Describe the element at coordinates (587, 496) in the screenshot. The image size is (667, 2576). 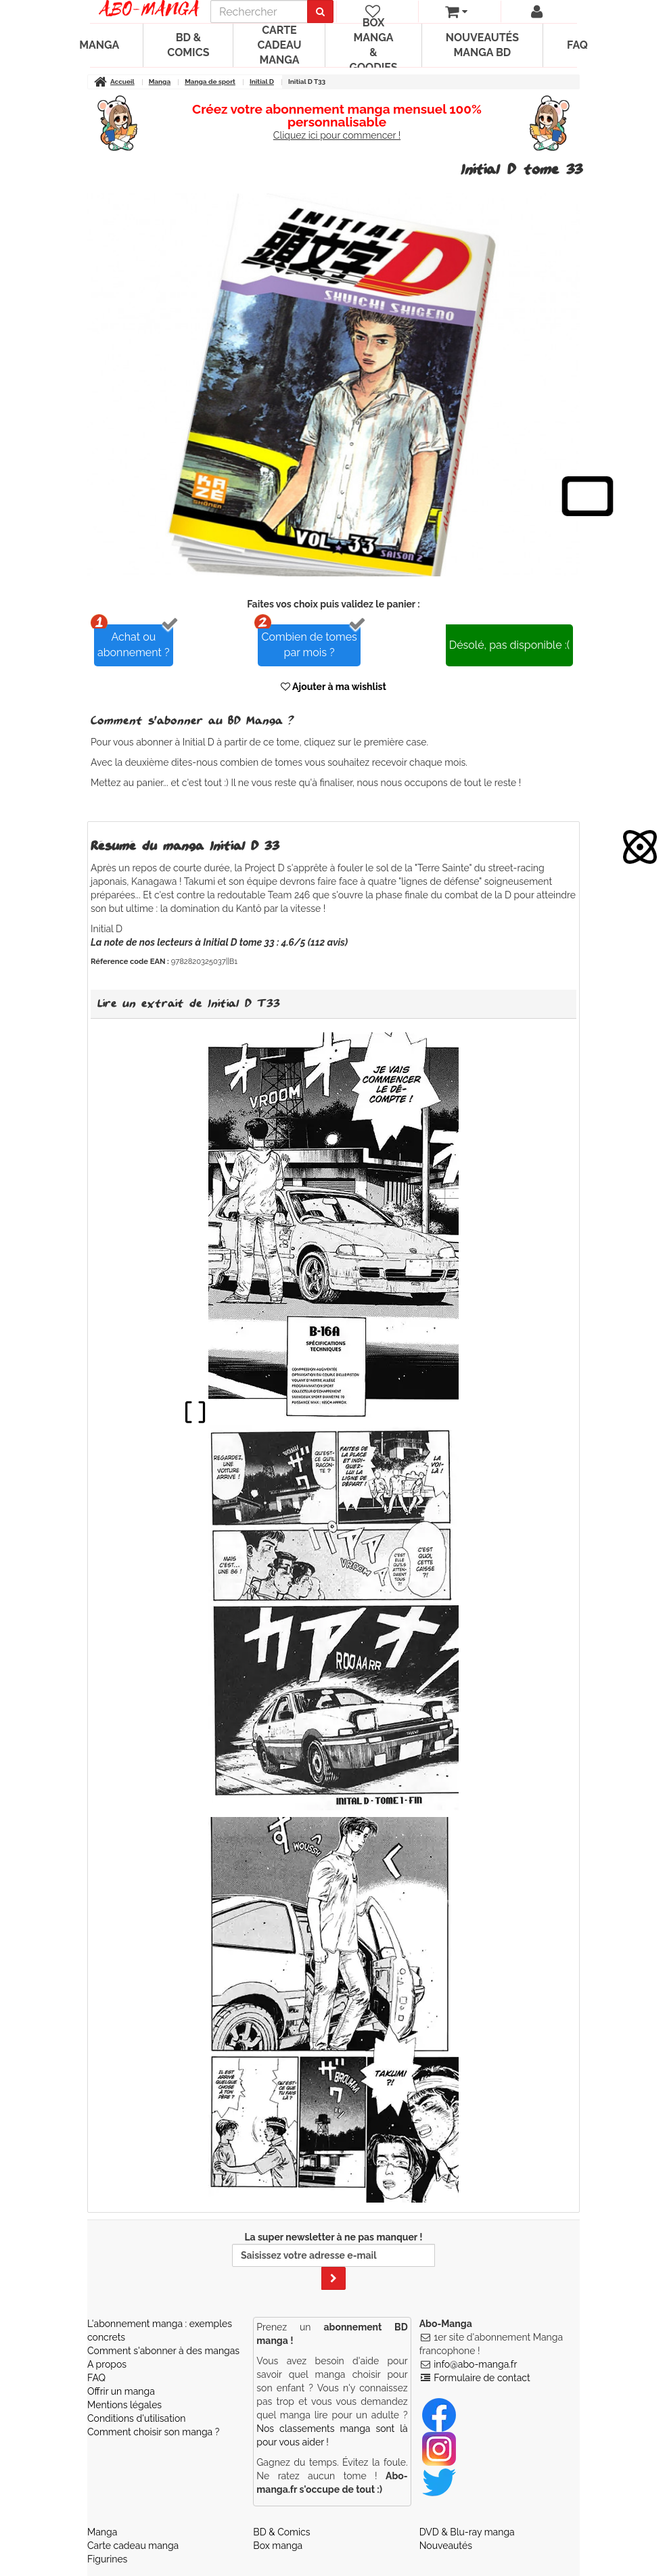
I see `crop image to 5:4 aspect ratio` at that location.